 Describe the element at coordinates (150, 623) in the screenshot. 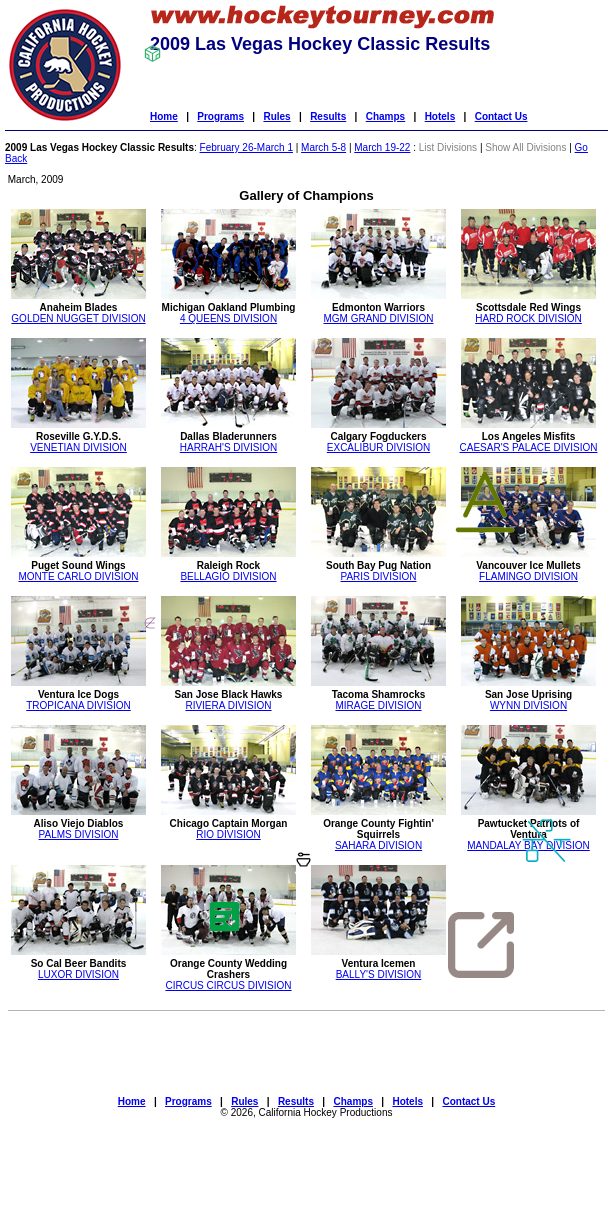

I see `indicates item is not part of a set or group` at that location.